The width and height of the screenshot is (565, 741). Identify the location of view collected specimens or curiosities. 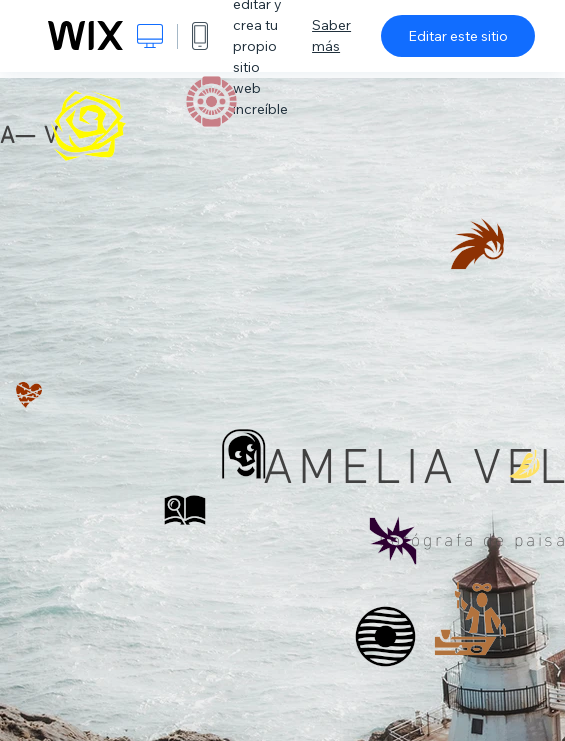
(244, 454).